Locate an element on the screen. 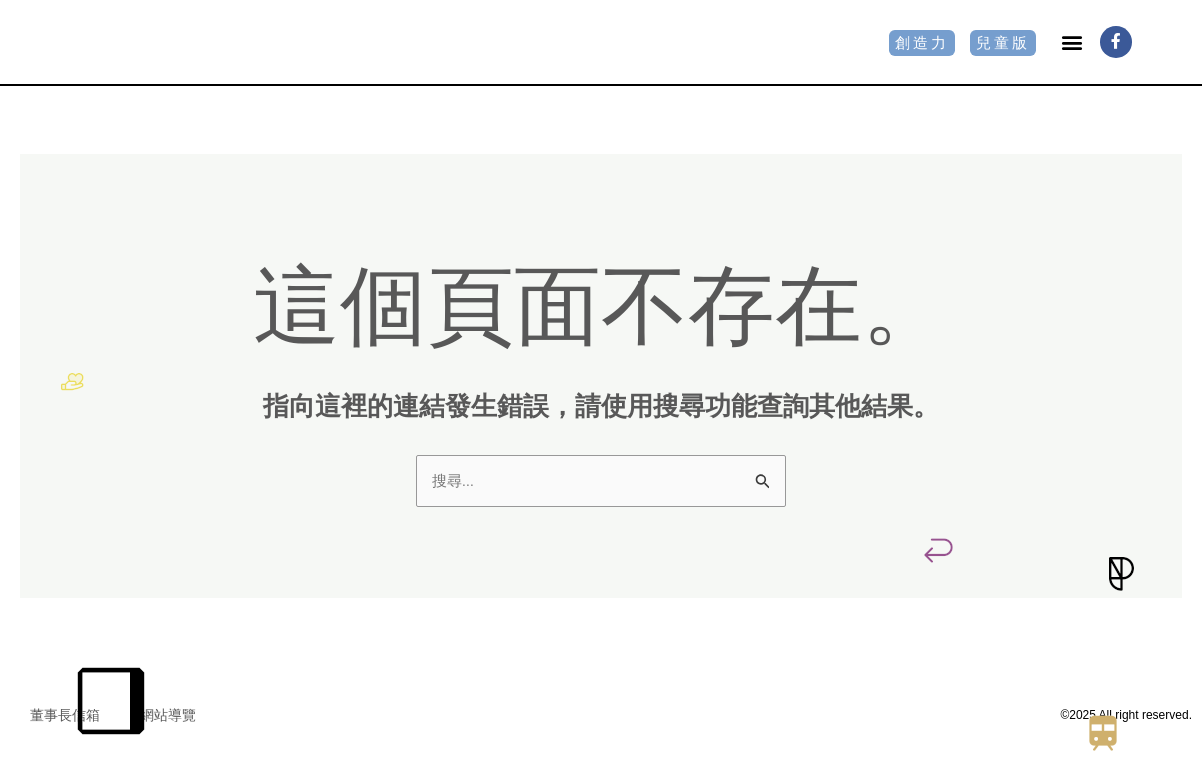  return to previous screen or step is located at coordinates (938, 549).